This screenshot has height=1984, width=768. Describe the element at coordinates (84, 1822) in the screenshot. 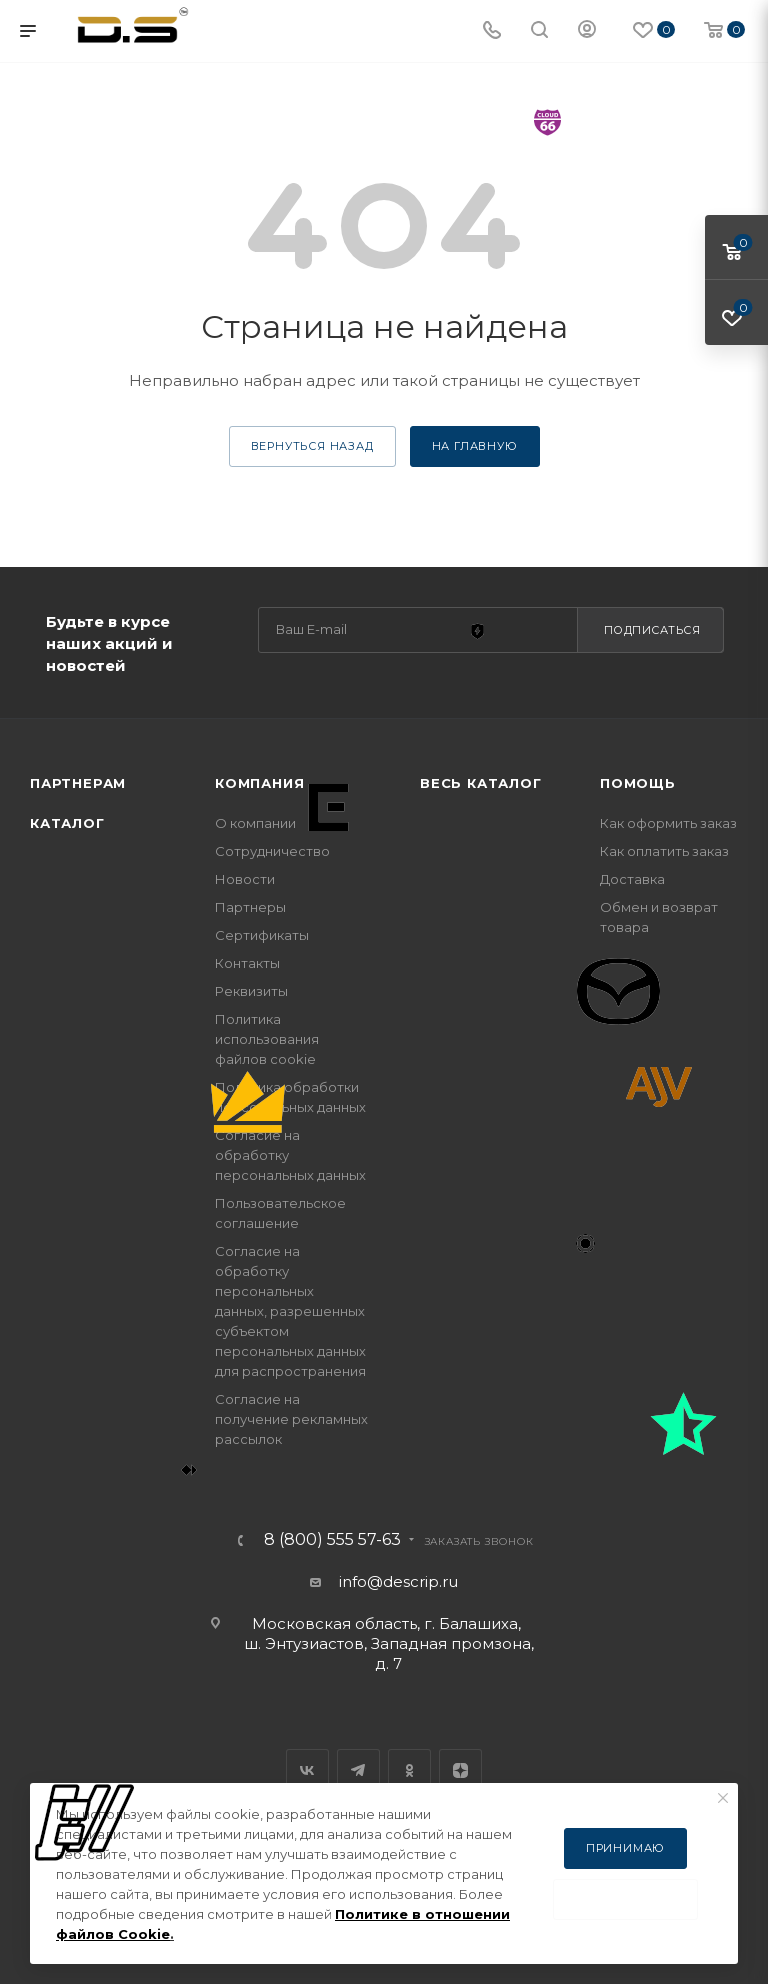

I see `eclipse jetty web server logo` at that location.